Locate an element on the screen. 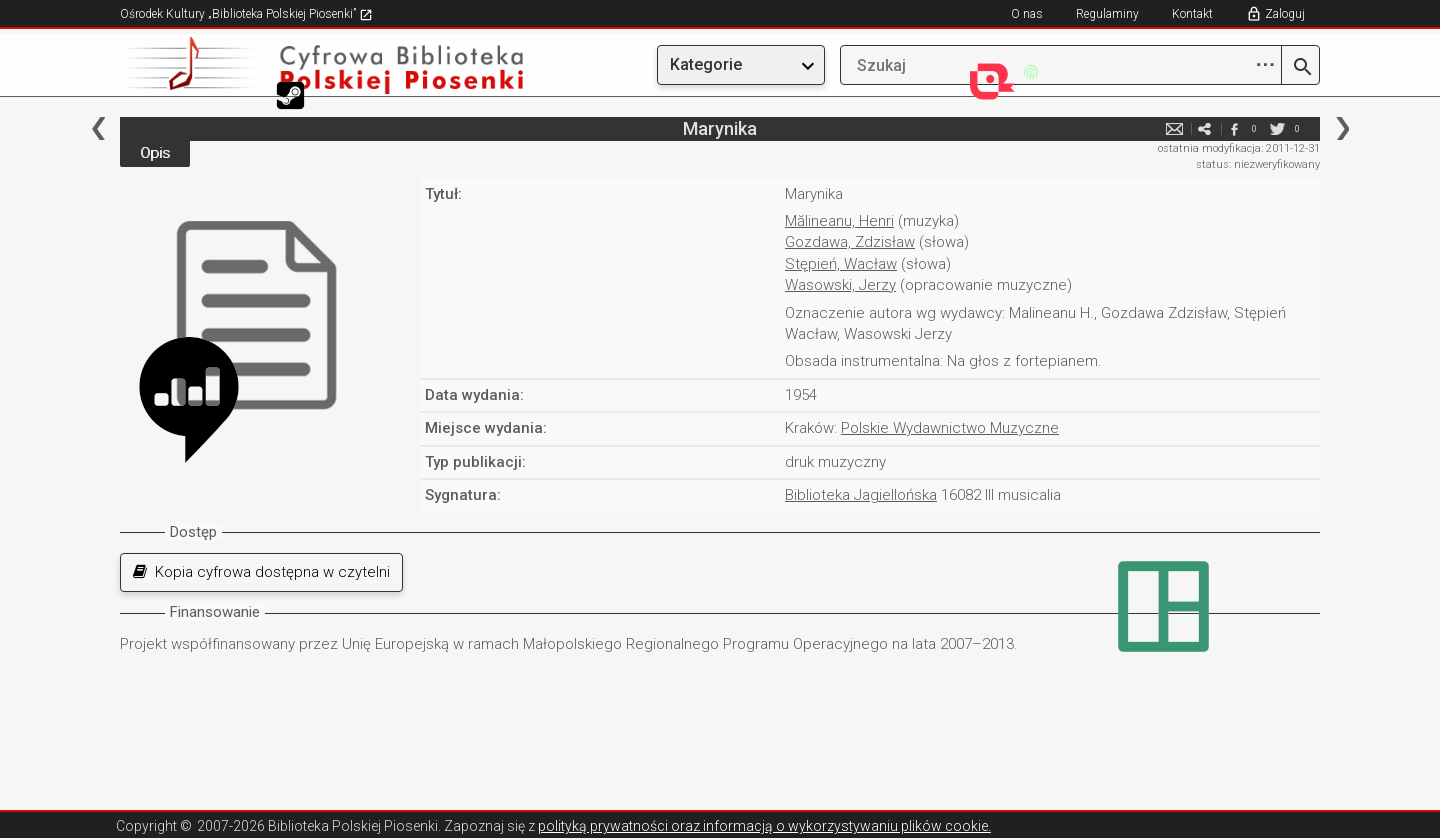  teal app logo is located at coordinates (992, 81).